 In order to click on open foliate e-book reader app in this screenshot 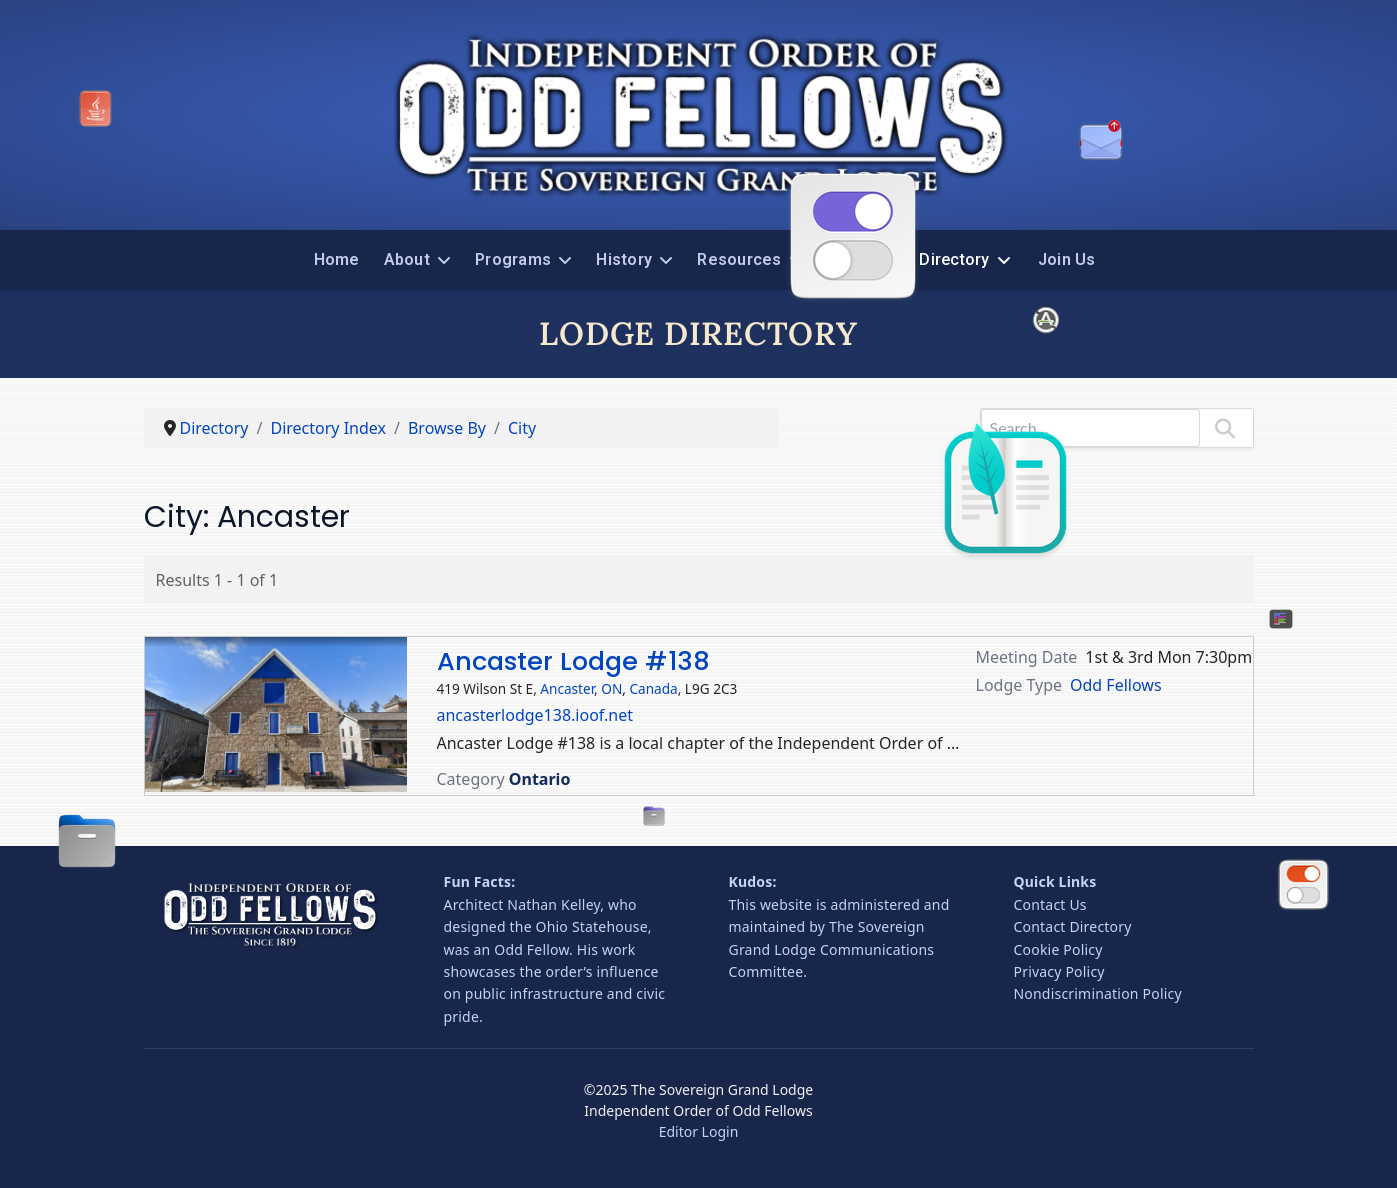, I will do `click(1005, 492)`.